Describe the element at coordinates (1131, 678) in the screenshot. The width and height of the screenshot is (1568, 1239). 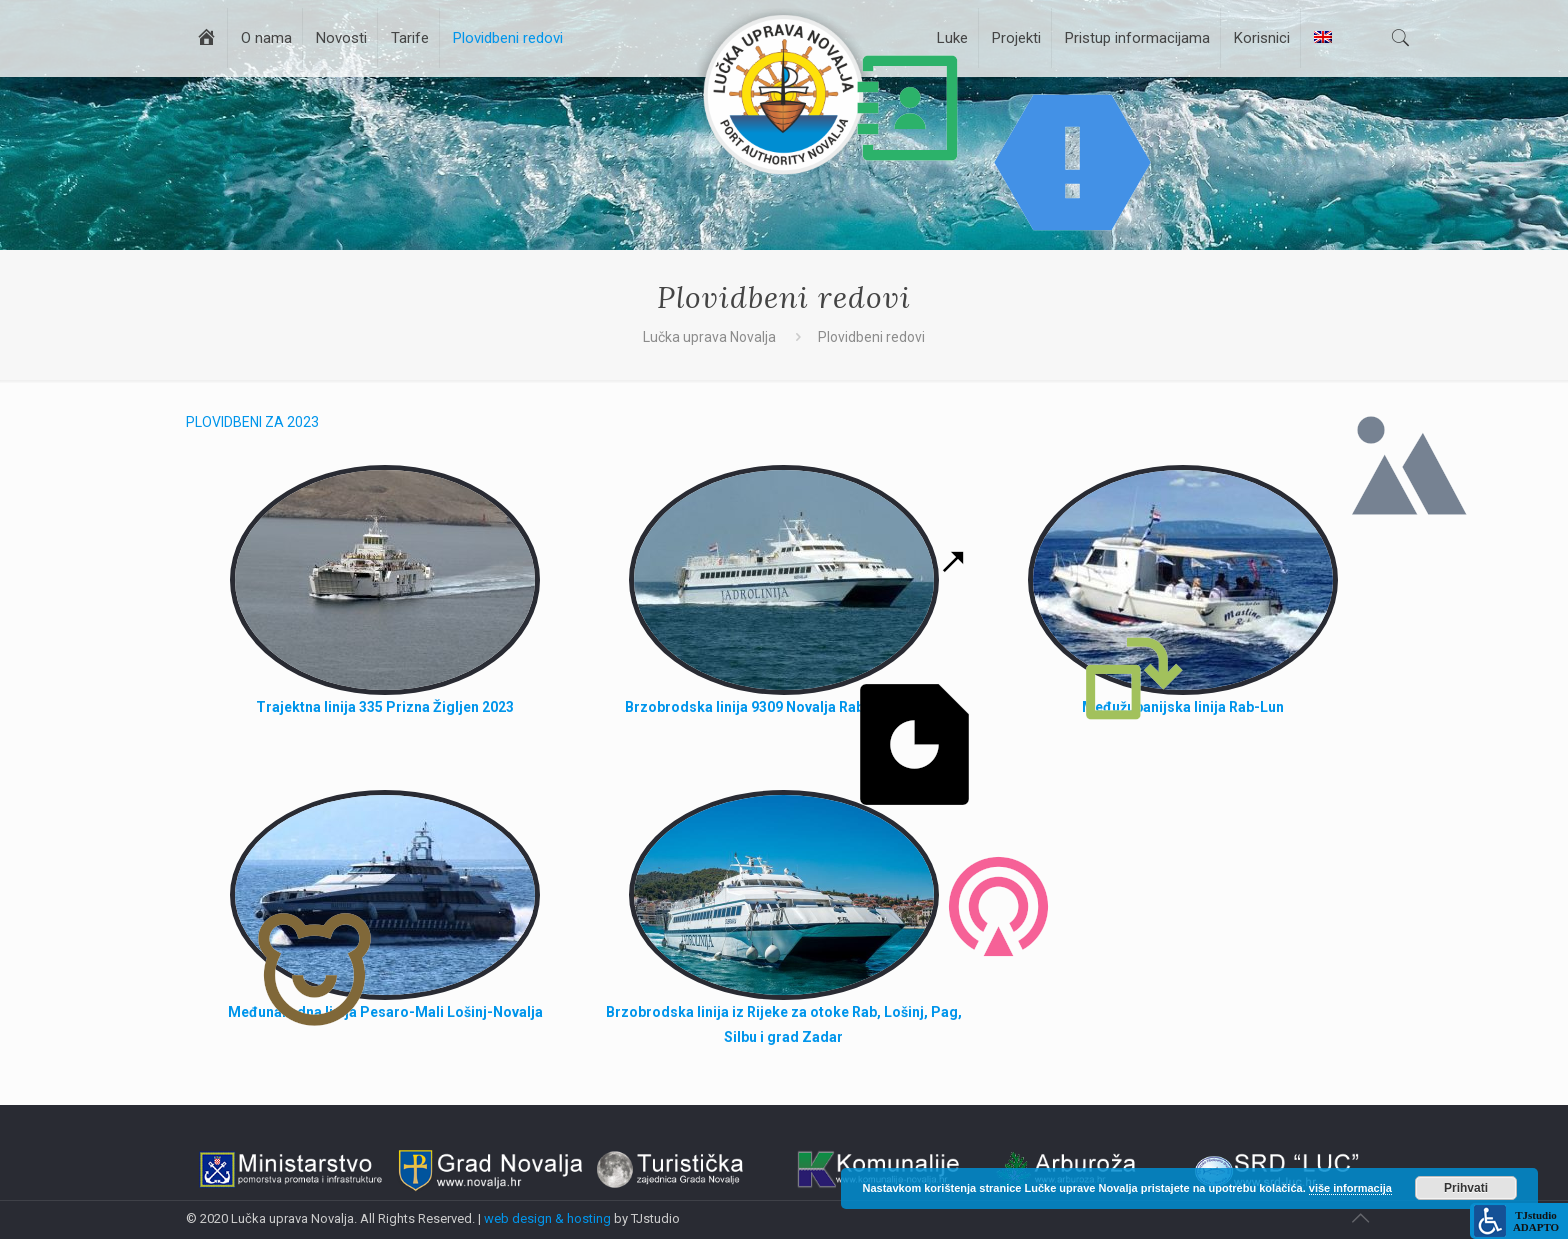
I see `rotate object clockwise` at that location.